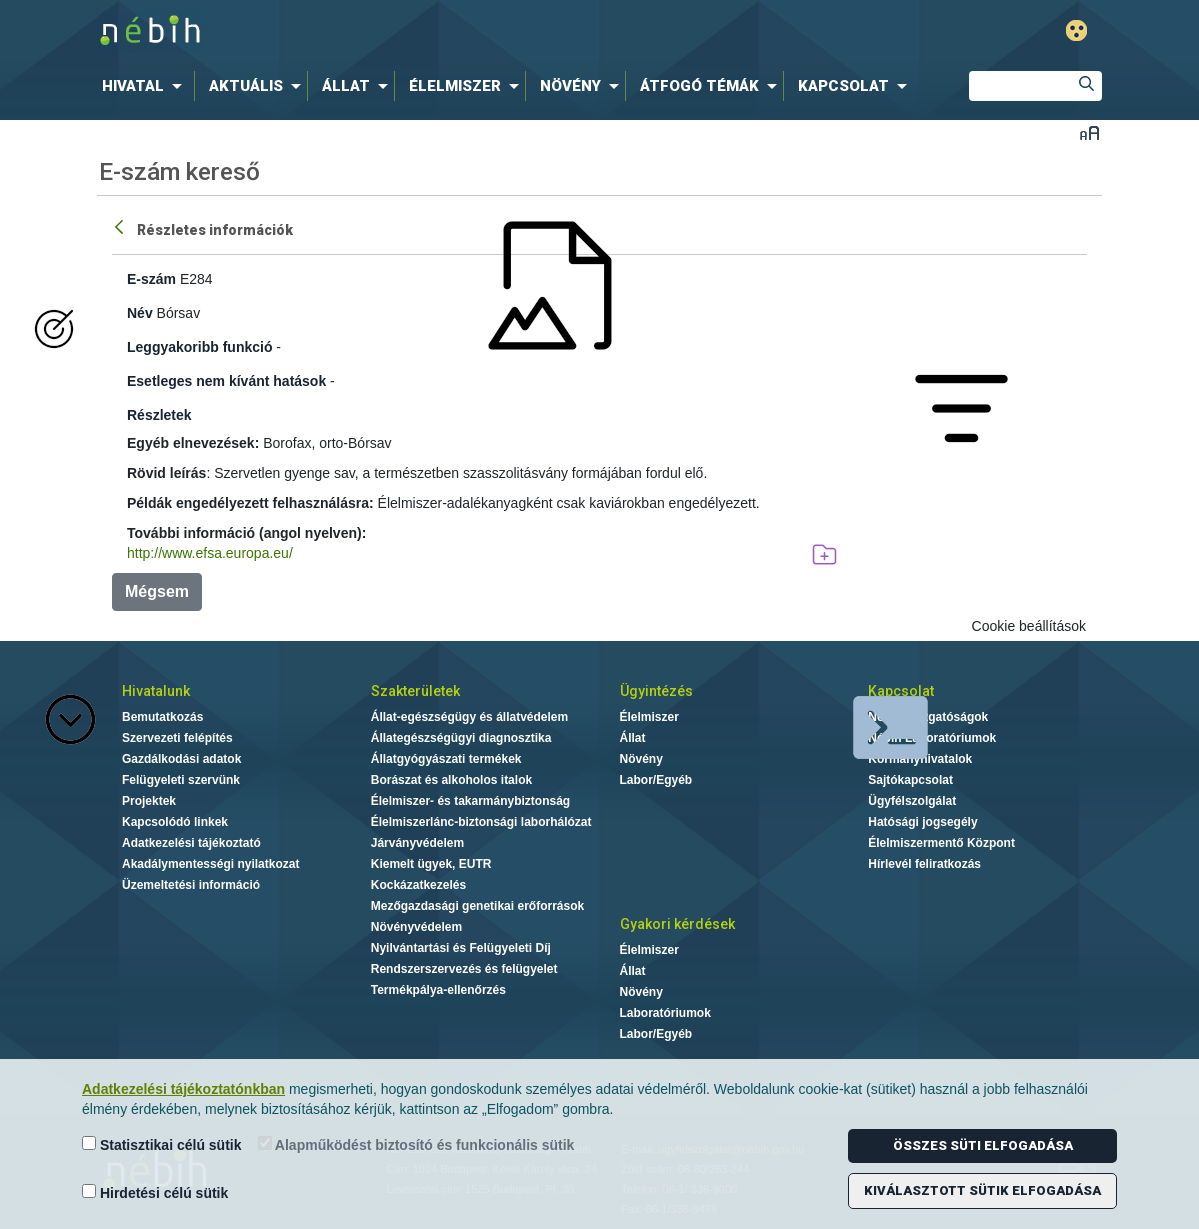 The image size is (1199, 1229). Describe the element at coordinates (890, 727) in the screenshot. I see `open command line terminal` at that location.